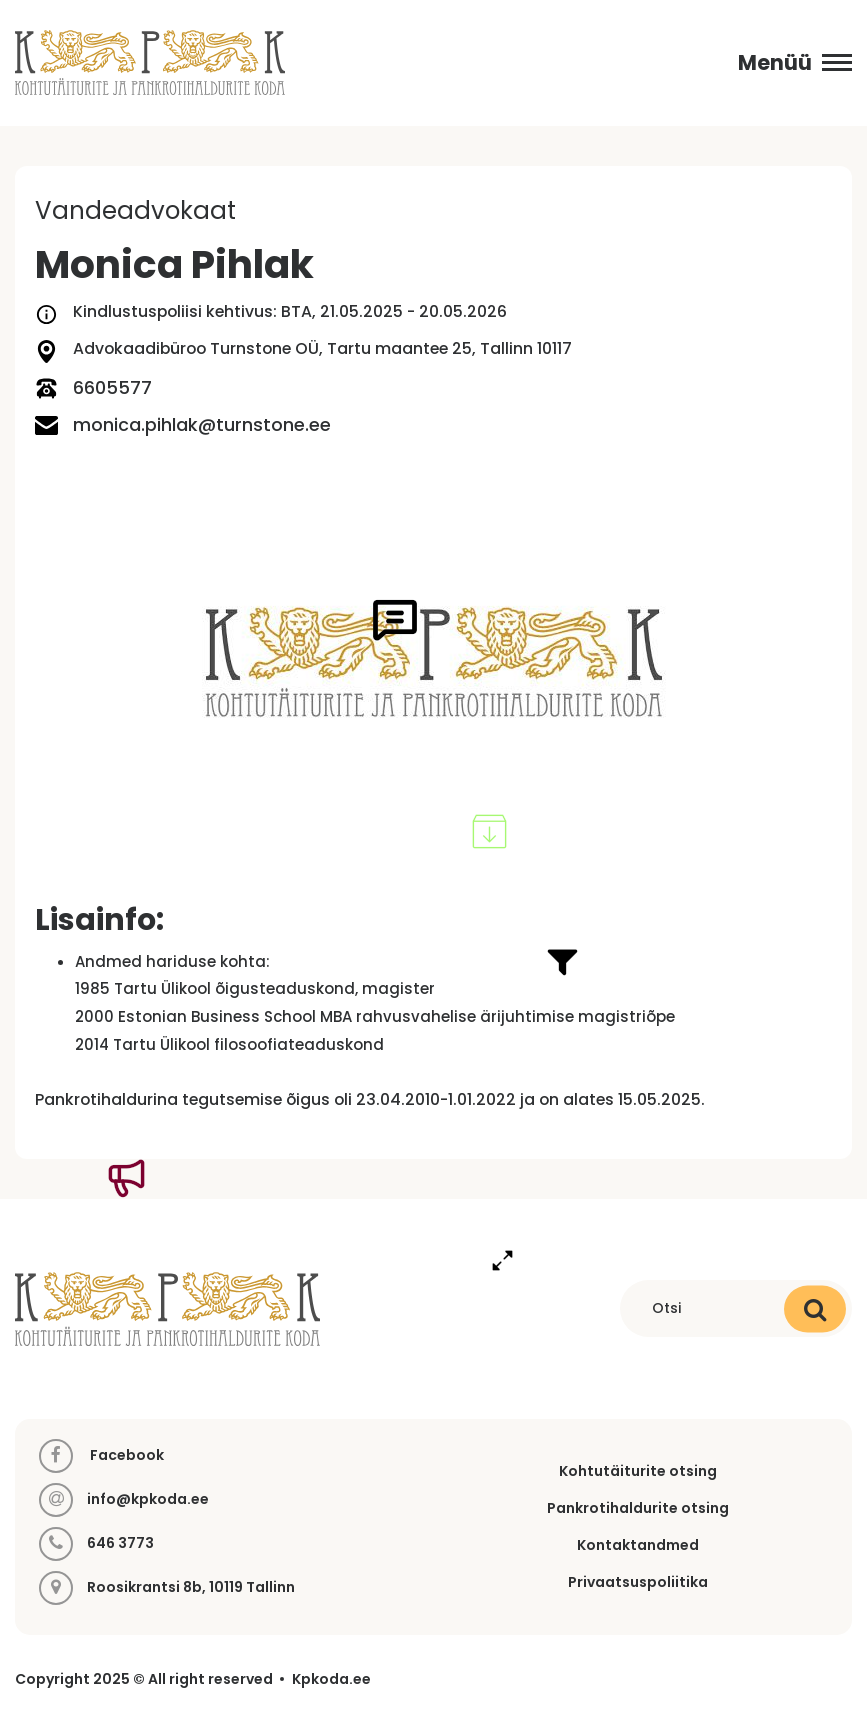 This screenshot has height=1724, width=867. Describe the element at coordinates (502, 1260) in the screenshot. I see `expand to full screen` at that location.